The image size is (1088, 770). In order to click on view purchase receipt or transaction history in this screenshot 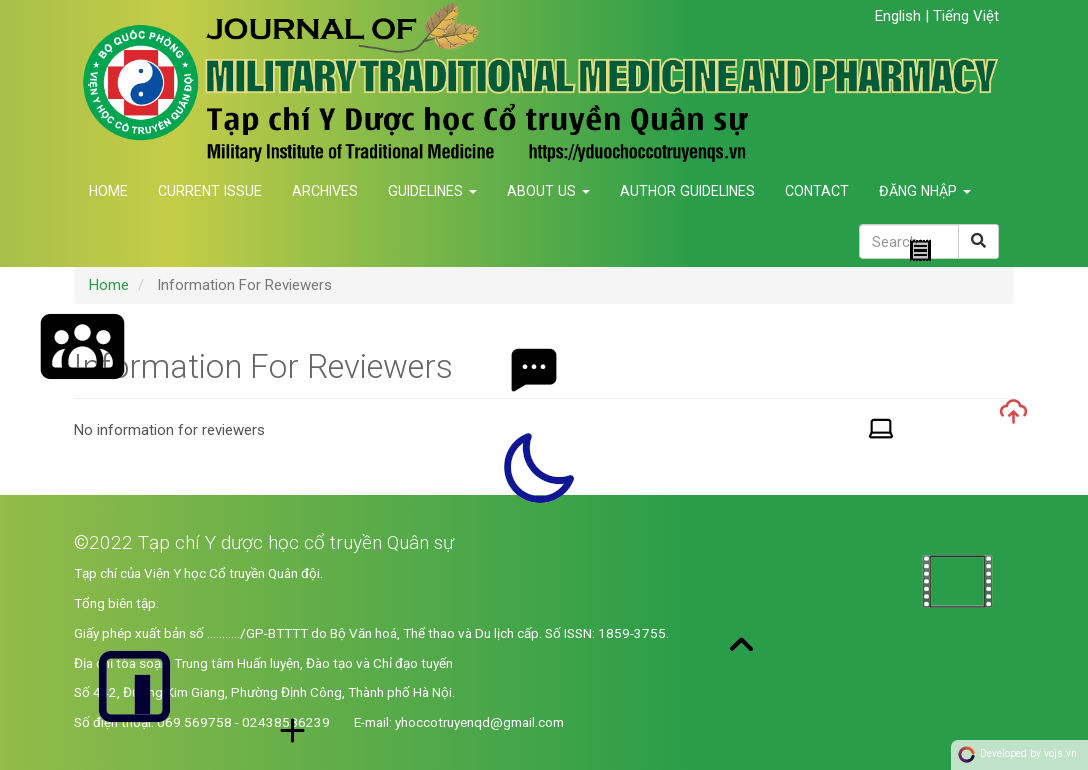, I will do `click(920, 250)`.